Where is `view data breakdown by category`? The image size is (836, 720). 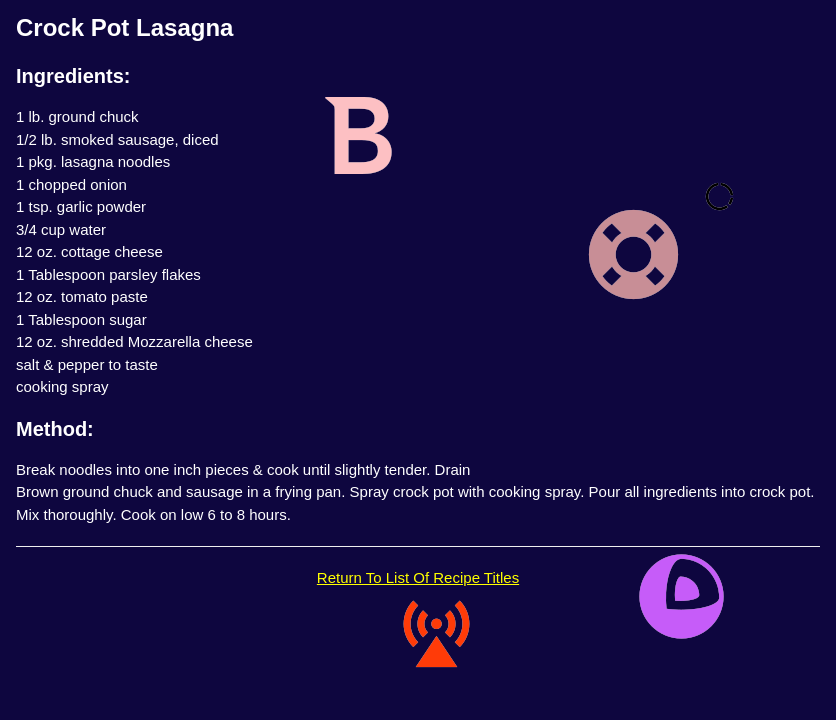
view data breakdown by category is located at coordinates (719, 196).